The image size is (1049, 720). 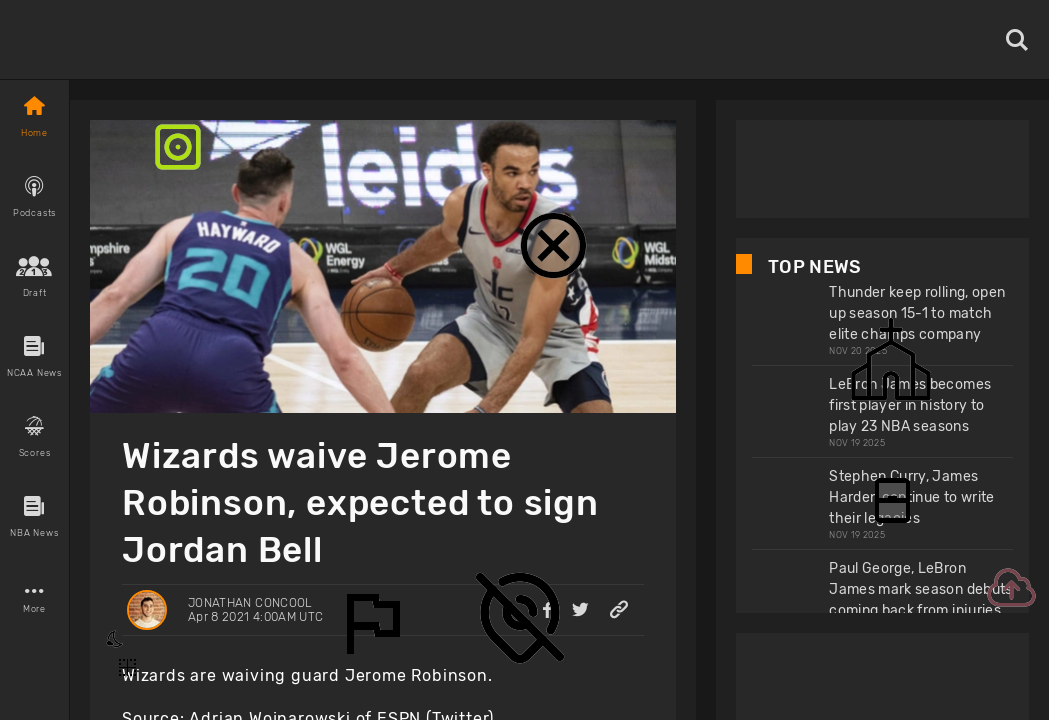 What do you see at coordinates (1011, 587) in the screenshot?
I see `upload file to cloud storage` at bounding box center [1011, 587].